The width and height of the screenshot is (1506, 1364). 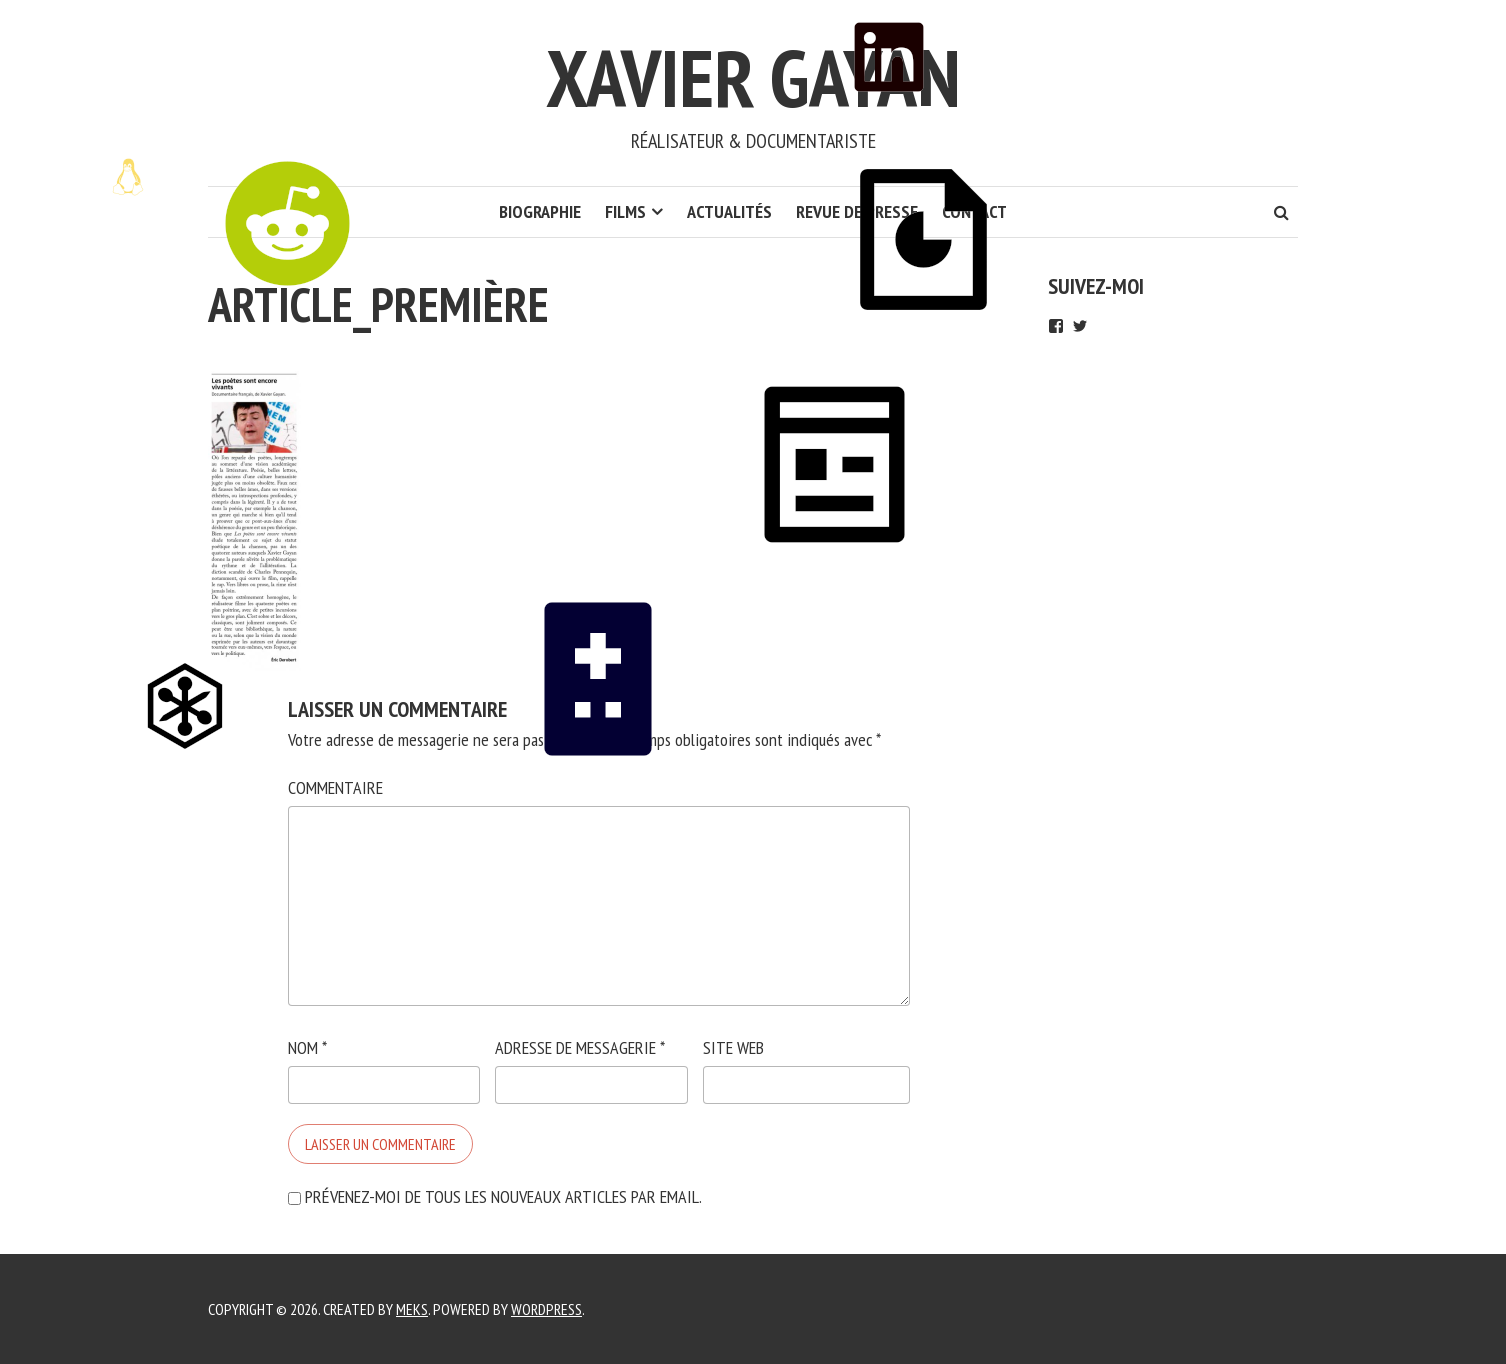 I want to click on indicates linux operating system compatibility, so click(x=128, y=177).